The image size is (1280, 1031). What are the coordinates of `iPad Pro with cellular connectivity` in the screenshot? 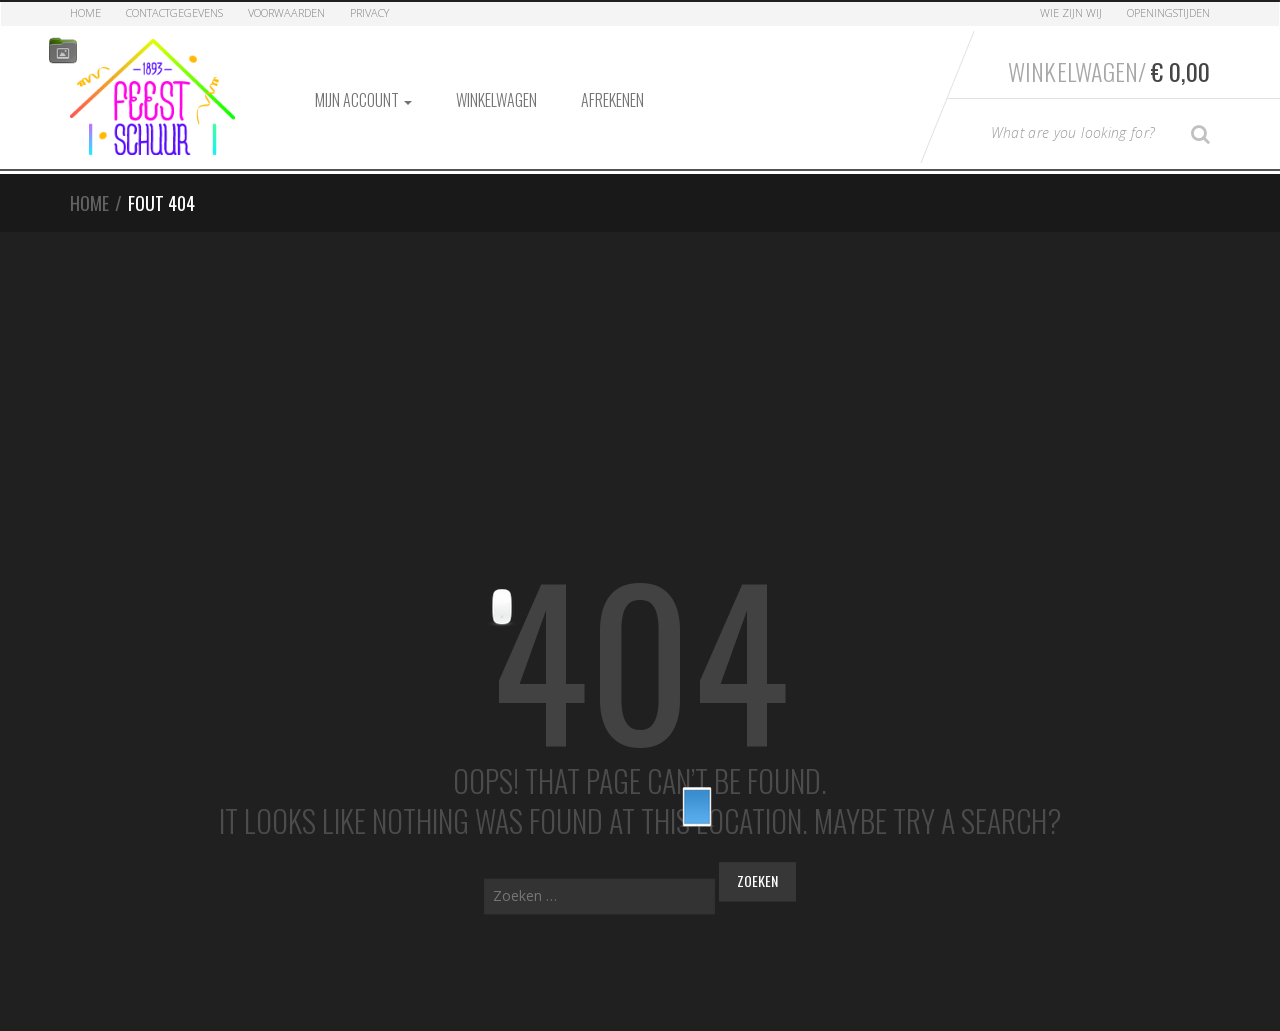 It's located at (697, 807).